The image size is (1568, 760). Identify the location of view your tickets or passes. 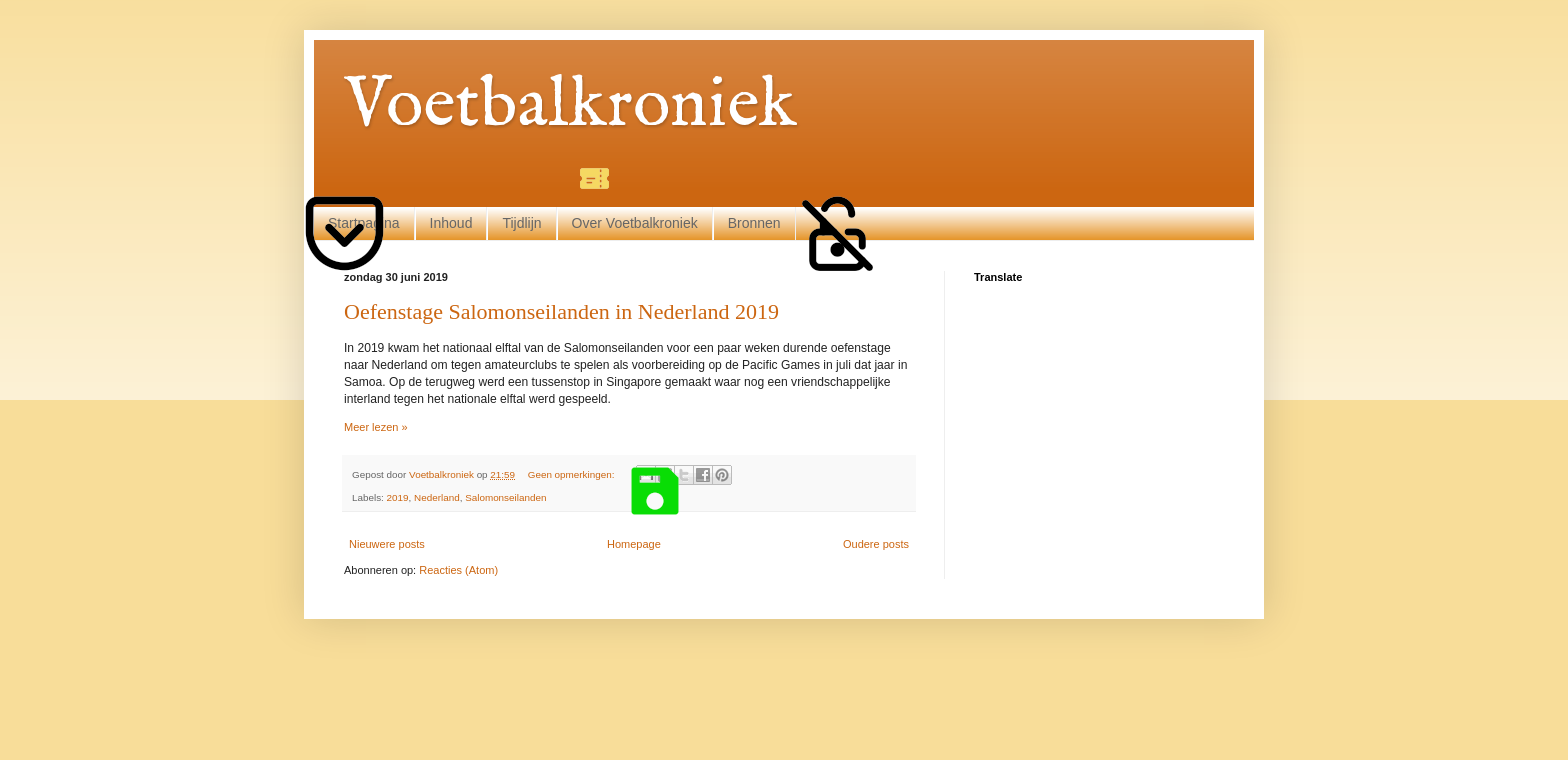
(594, 178).